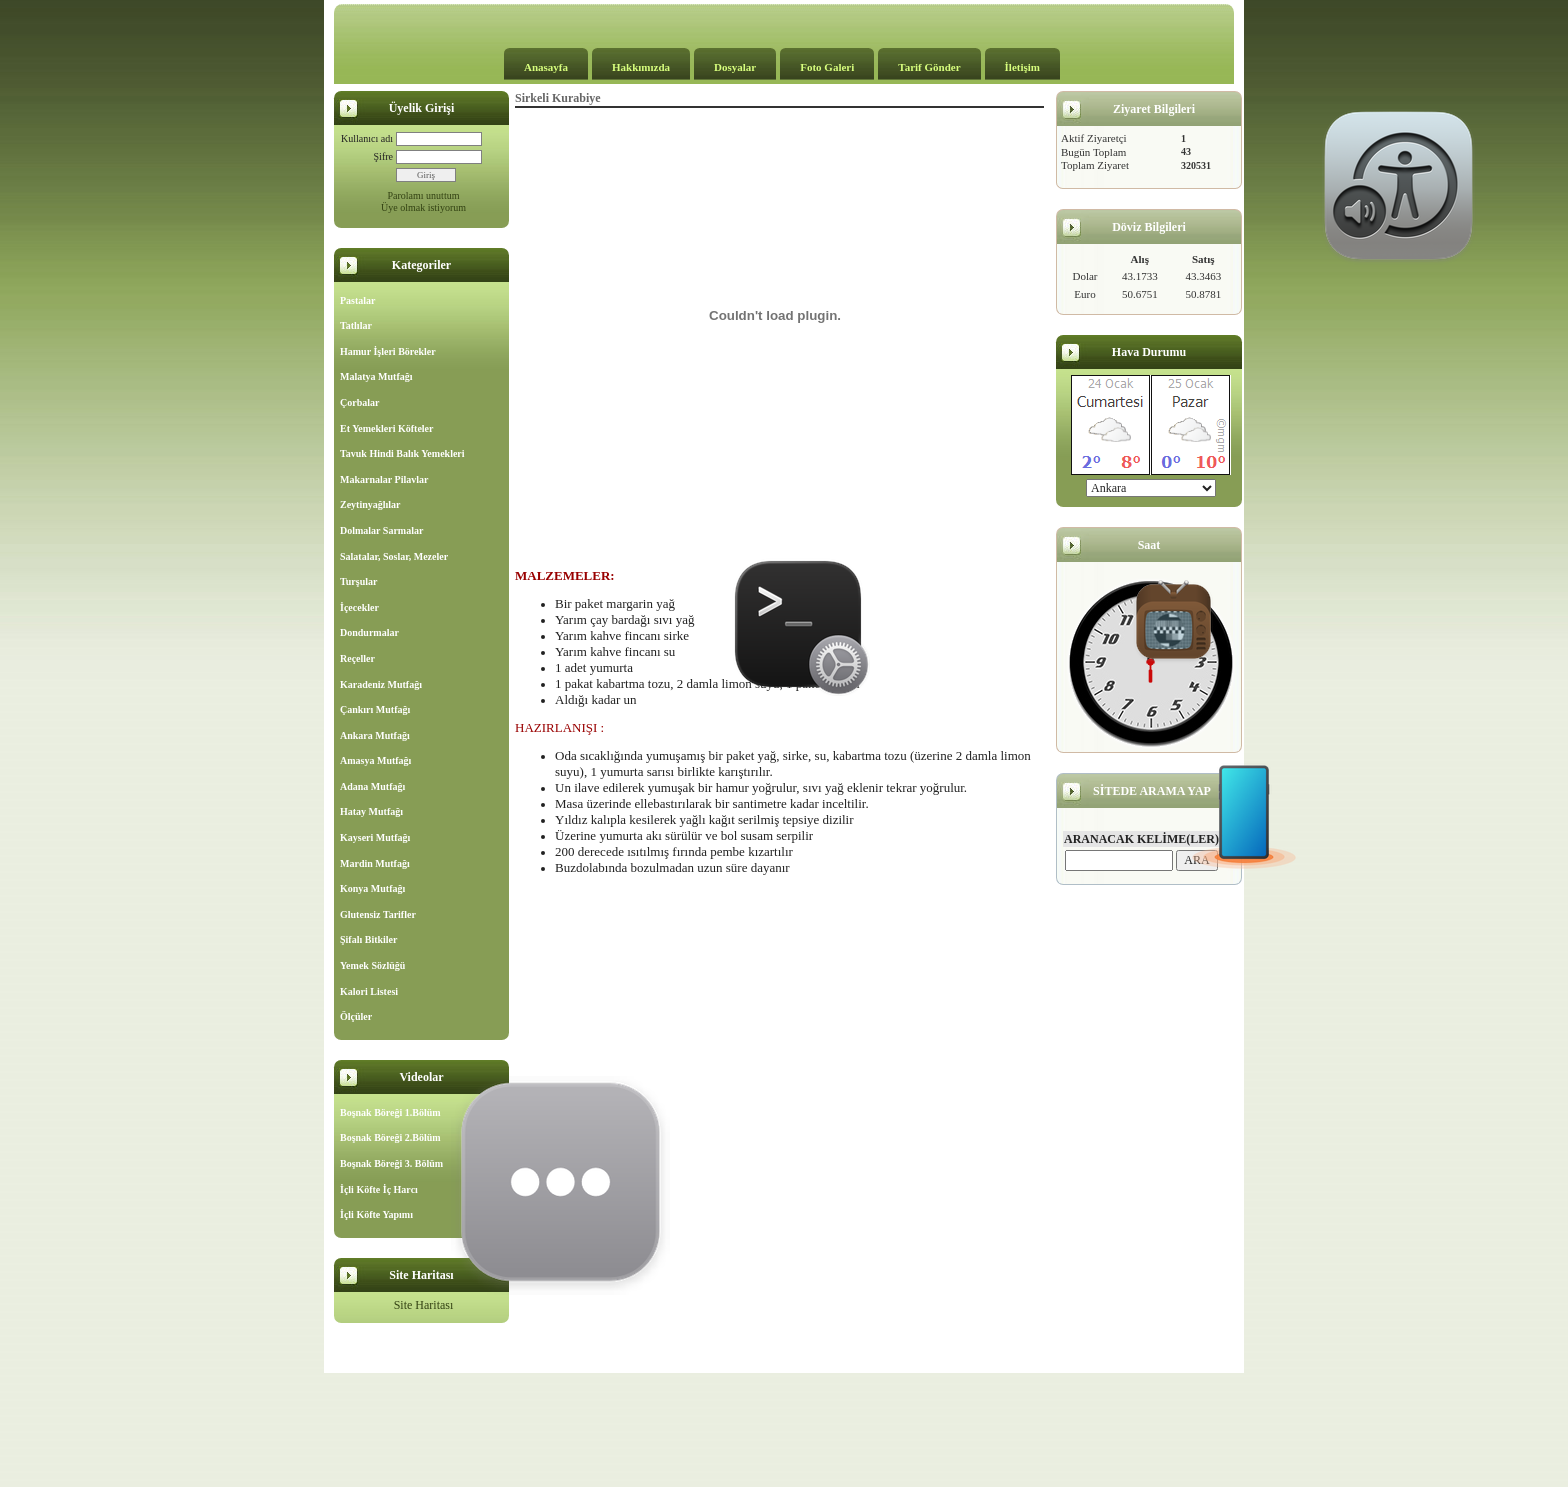 The height and width of the screenshot is (1487, 1568). Describe the element at coordinates (1244, 817) in the screenshot. I see `enable mobile hotspot sharing` at that location.